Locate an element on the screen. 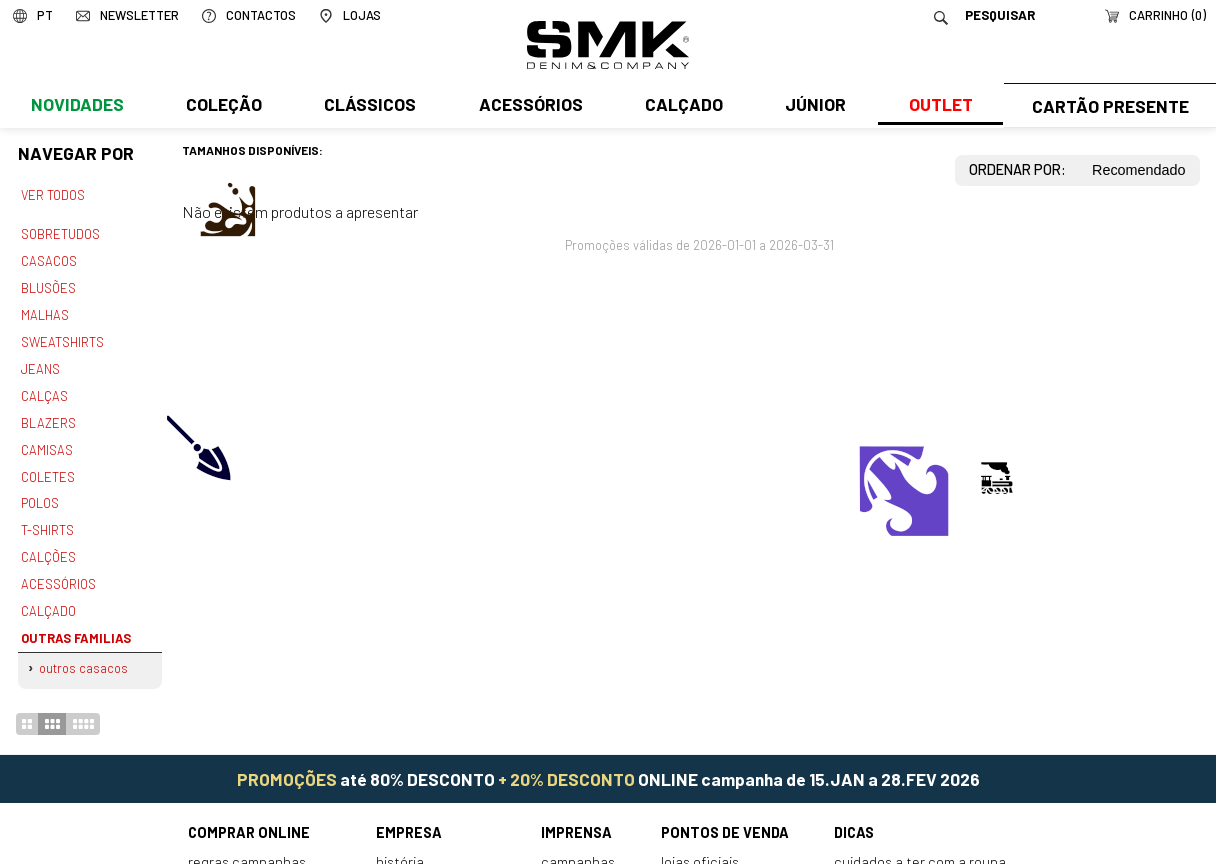 Image resolution: width=1216 pixels, height=864 pixels. activate fire breath ability is located at coordinates (904, 491).